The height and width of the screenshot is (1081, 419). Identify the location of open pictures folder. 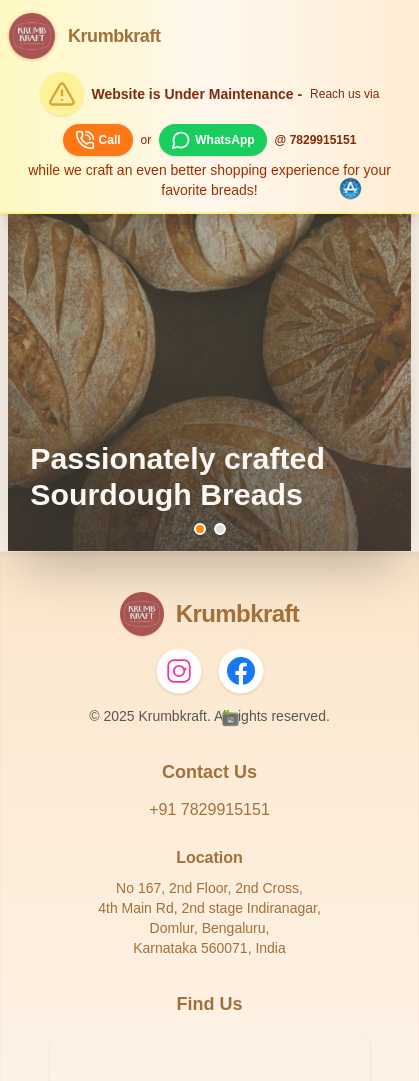
(230, 718).